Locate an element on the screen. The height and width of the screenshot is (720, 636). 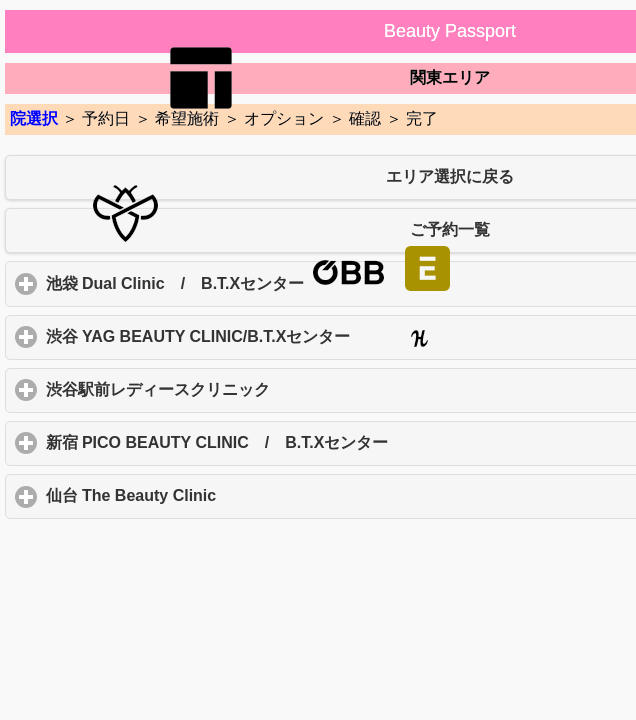
visit the Humble Bundle website or store is located at coordinates (419, 338).